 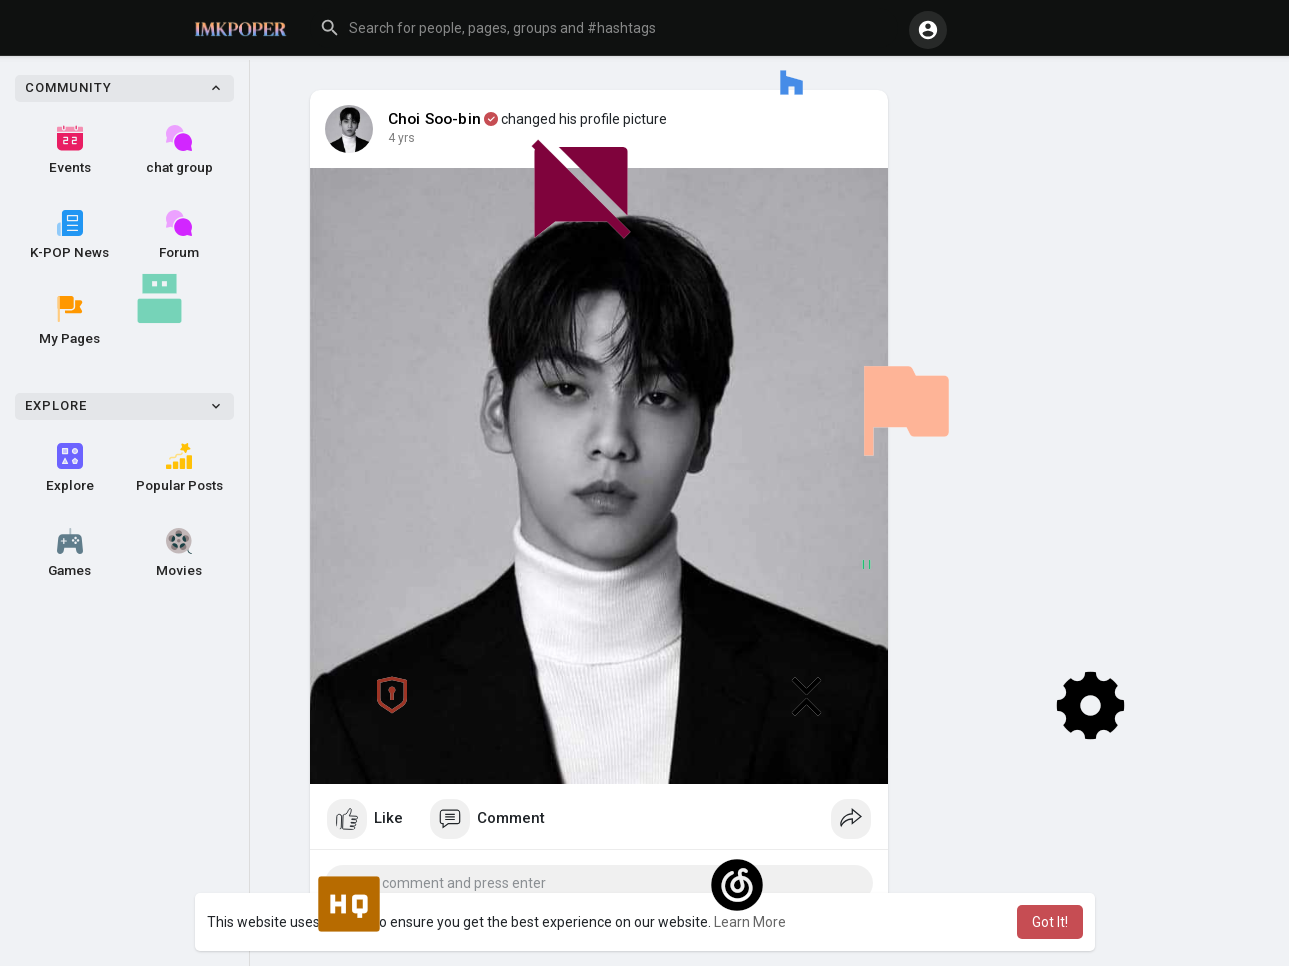 I want to click on access USB flash drive contents, so click(x=159, y=298).